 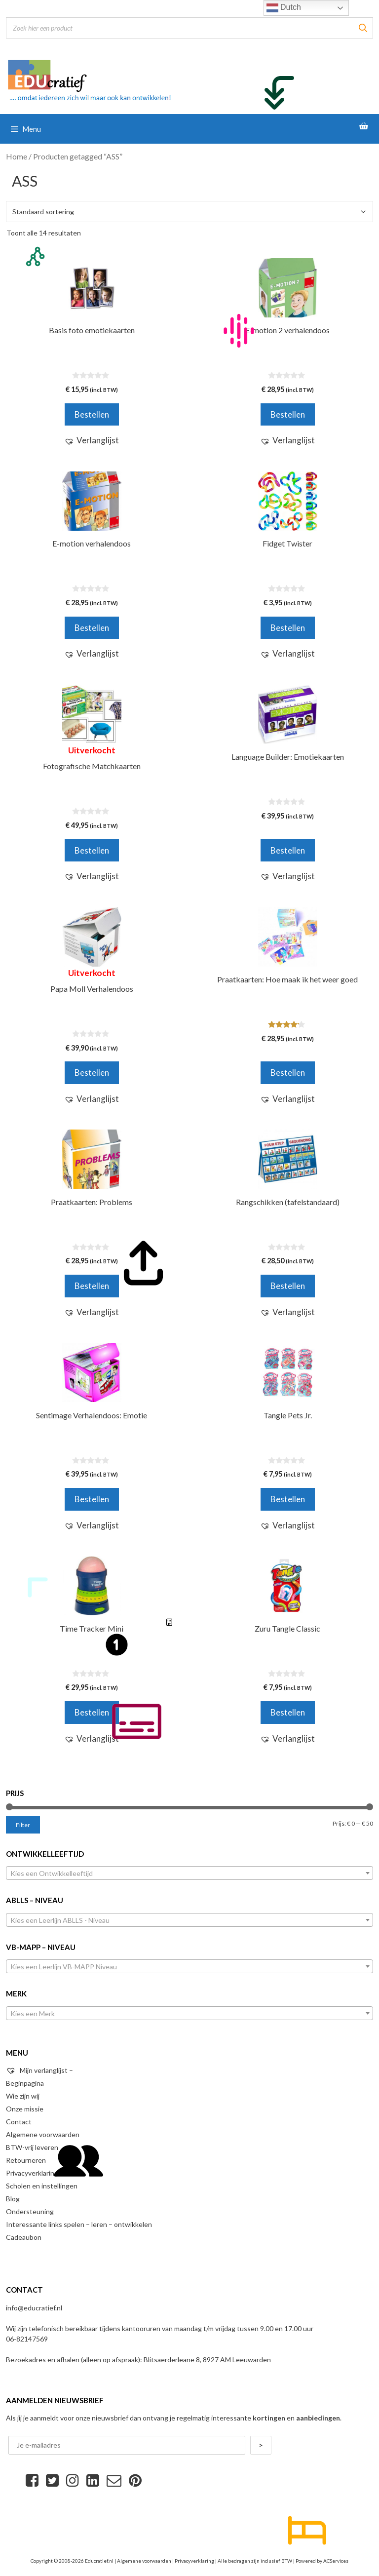 I want to click on enable subtitles or closed captions, so click(x=137, y=1721).